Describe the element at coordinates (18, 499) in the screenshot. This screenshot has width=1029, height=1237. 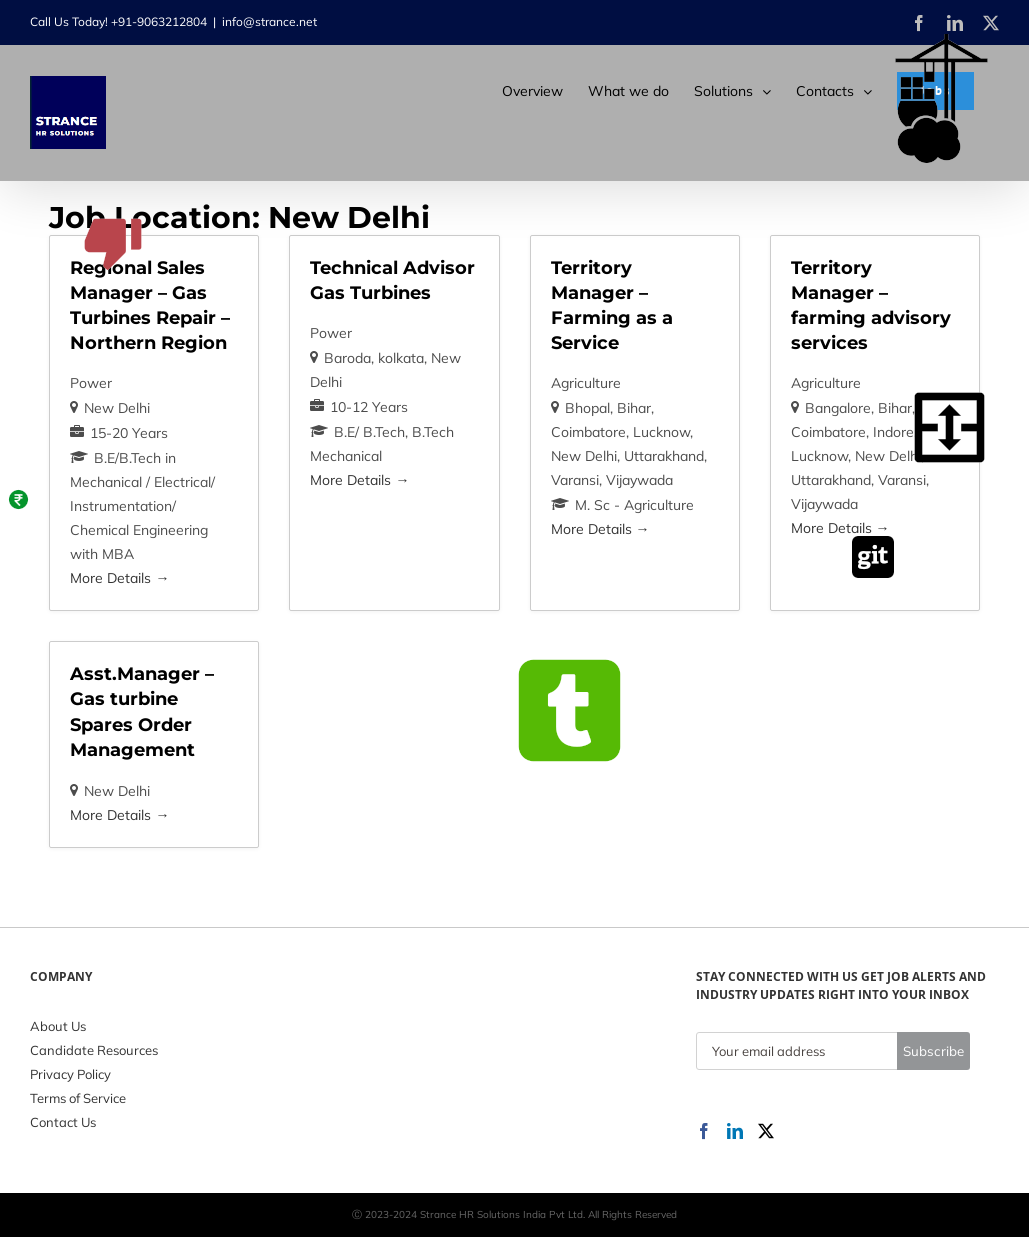
I see `view balance in Indian rupees` at that location.